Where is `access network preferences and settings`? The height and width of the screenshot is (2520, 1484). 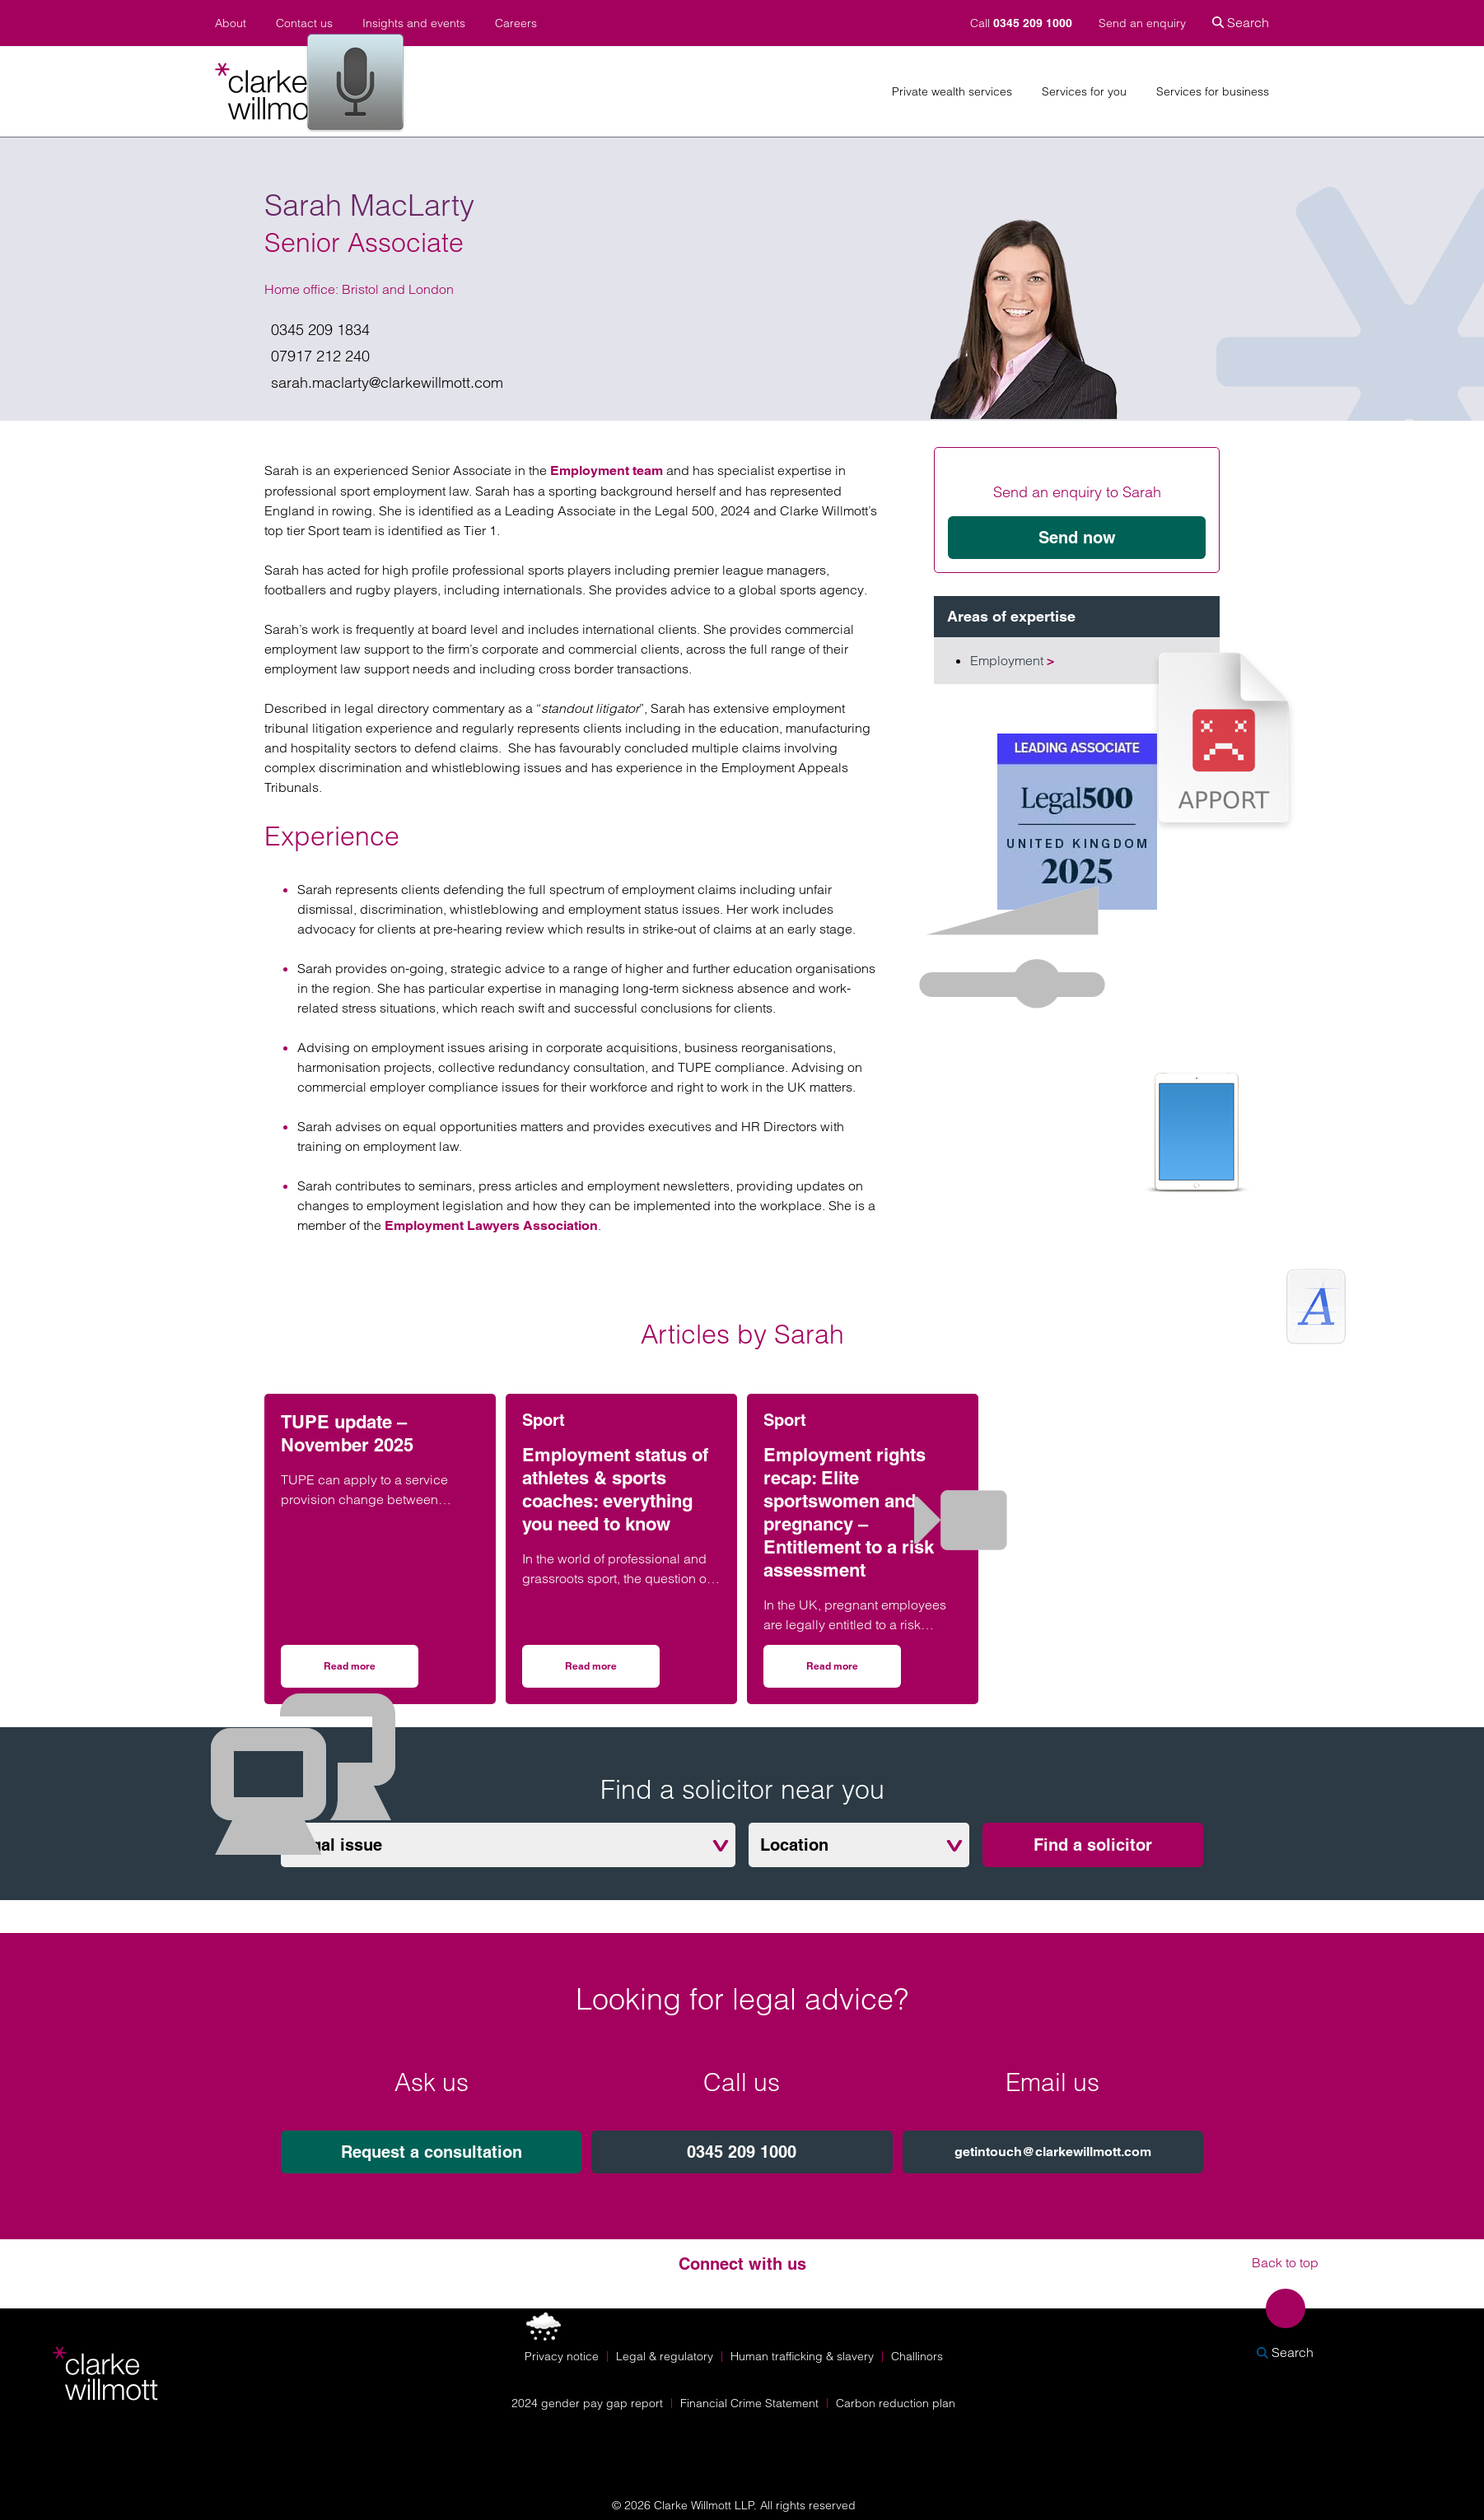 access network preferences and settings is located at coordinates (303, 1774).